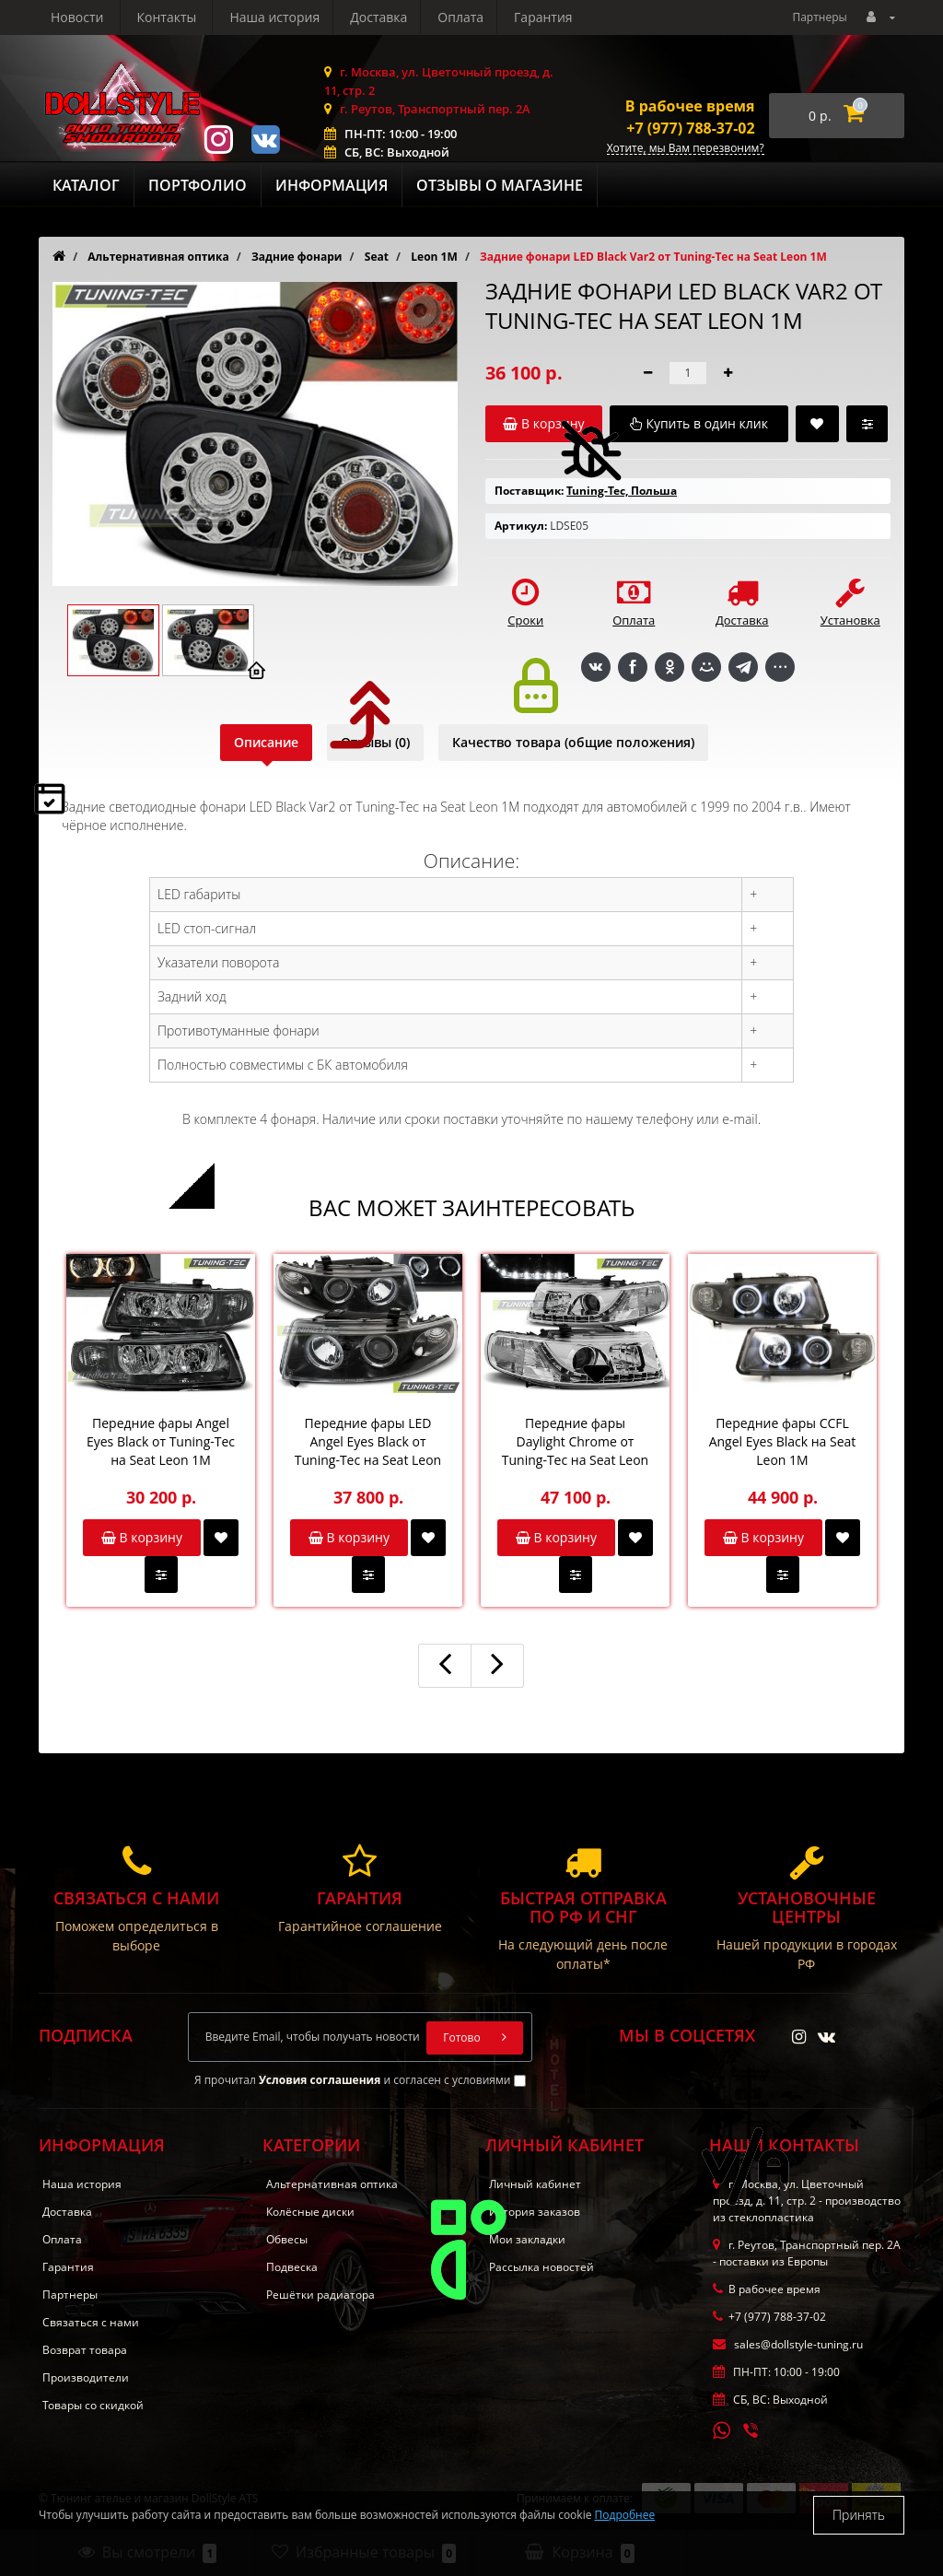  Describe the element at coordinates (745, 2166) in the screenshot. I see `adjust letter spacing in text` at that location.